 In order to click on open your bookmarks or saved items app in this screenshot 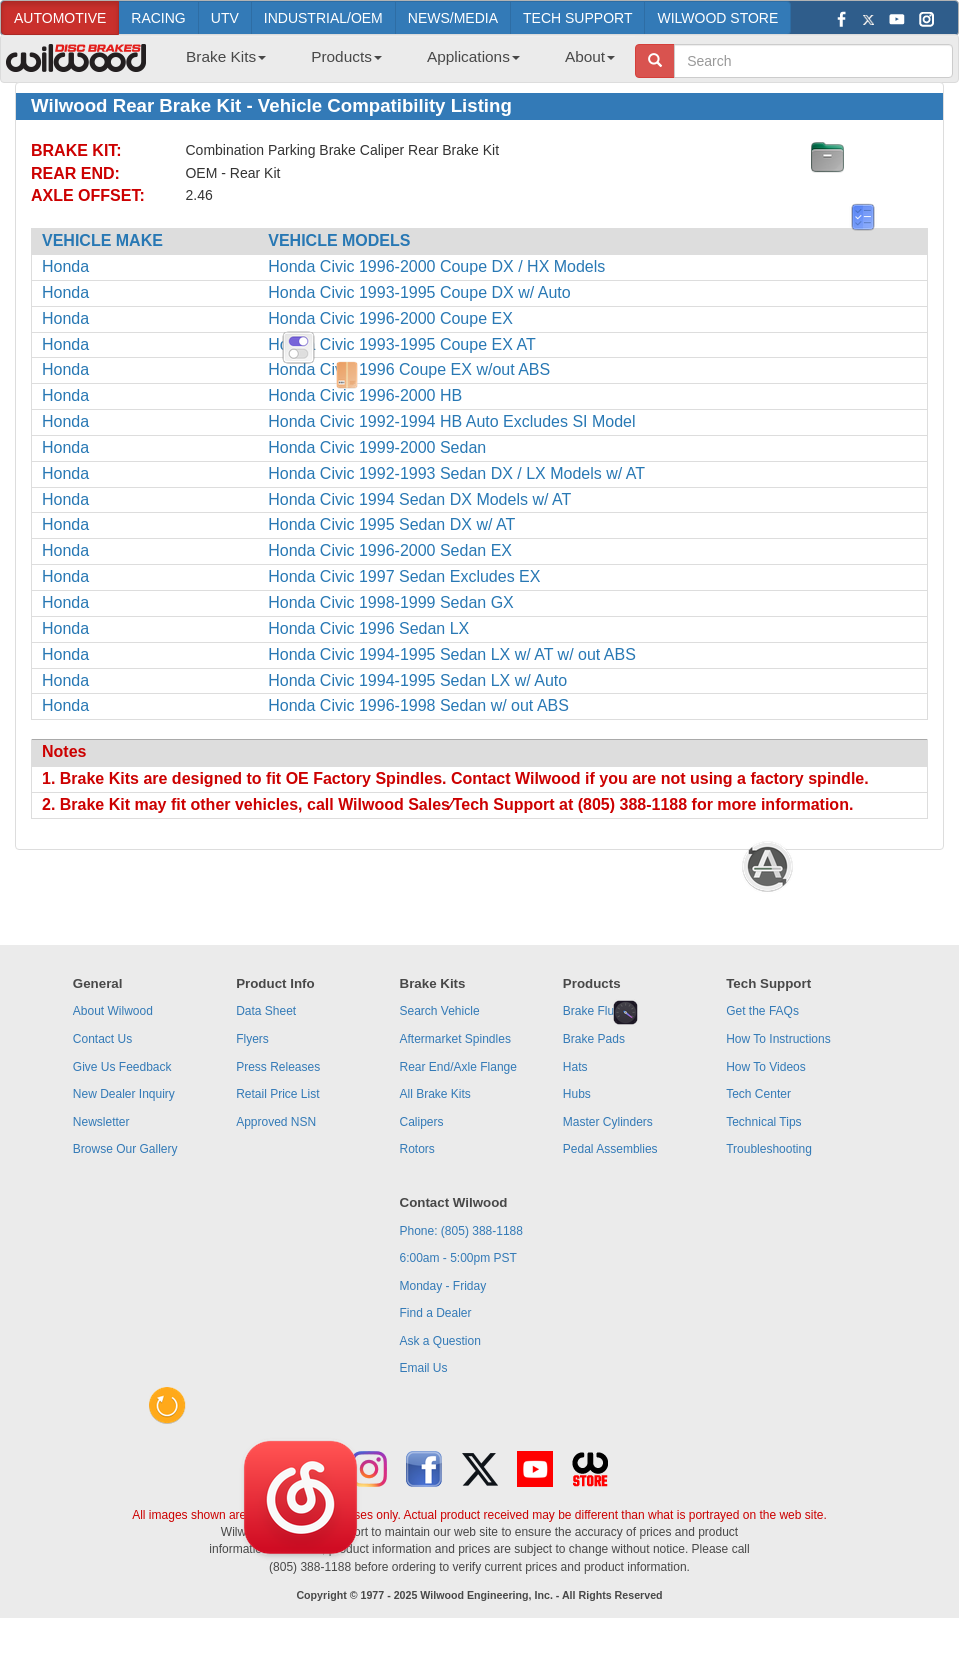, I will do `click(863, 217)`.